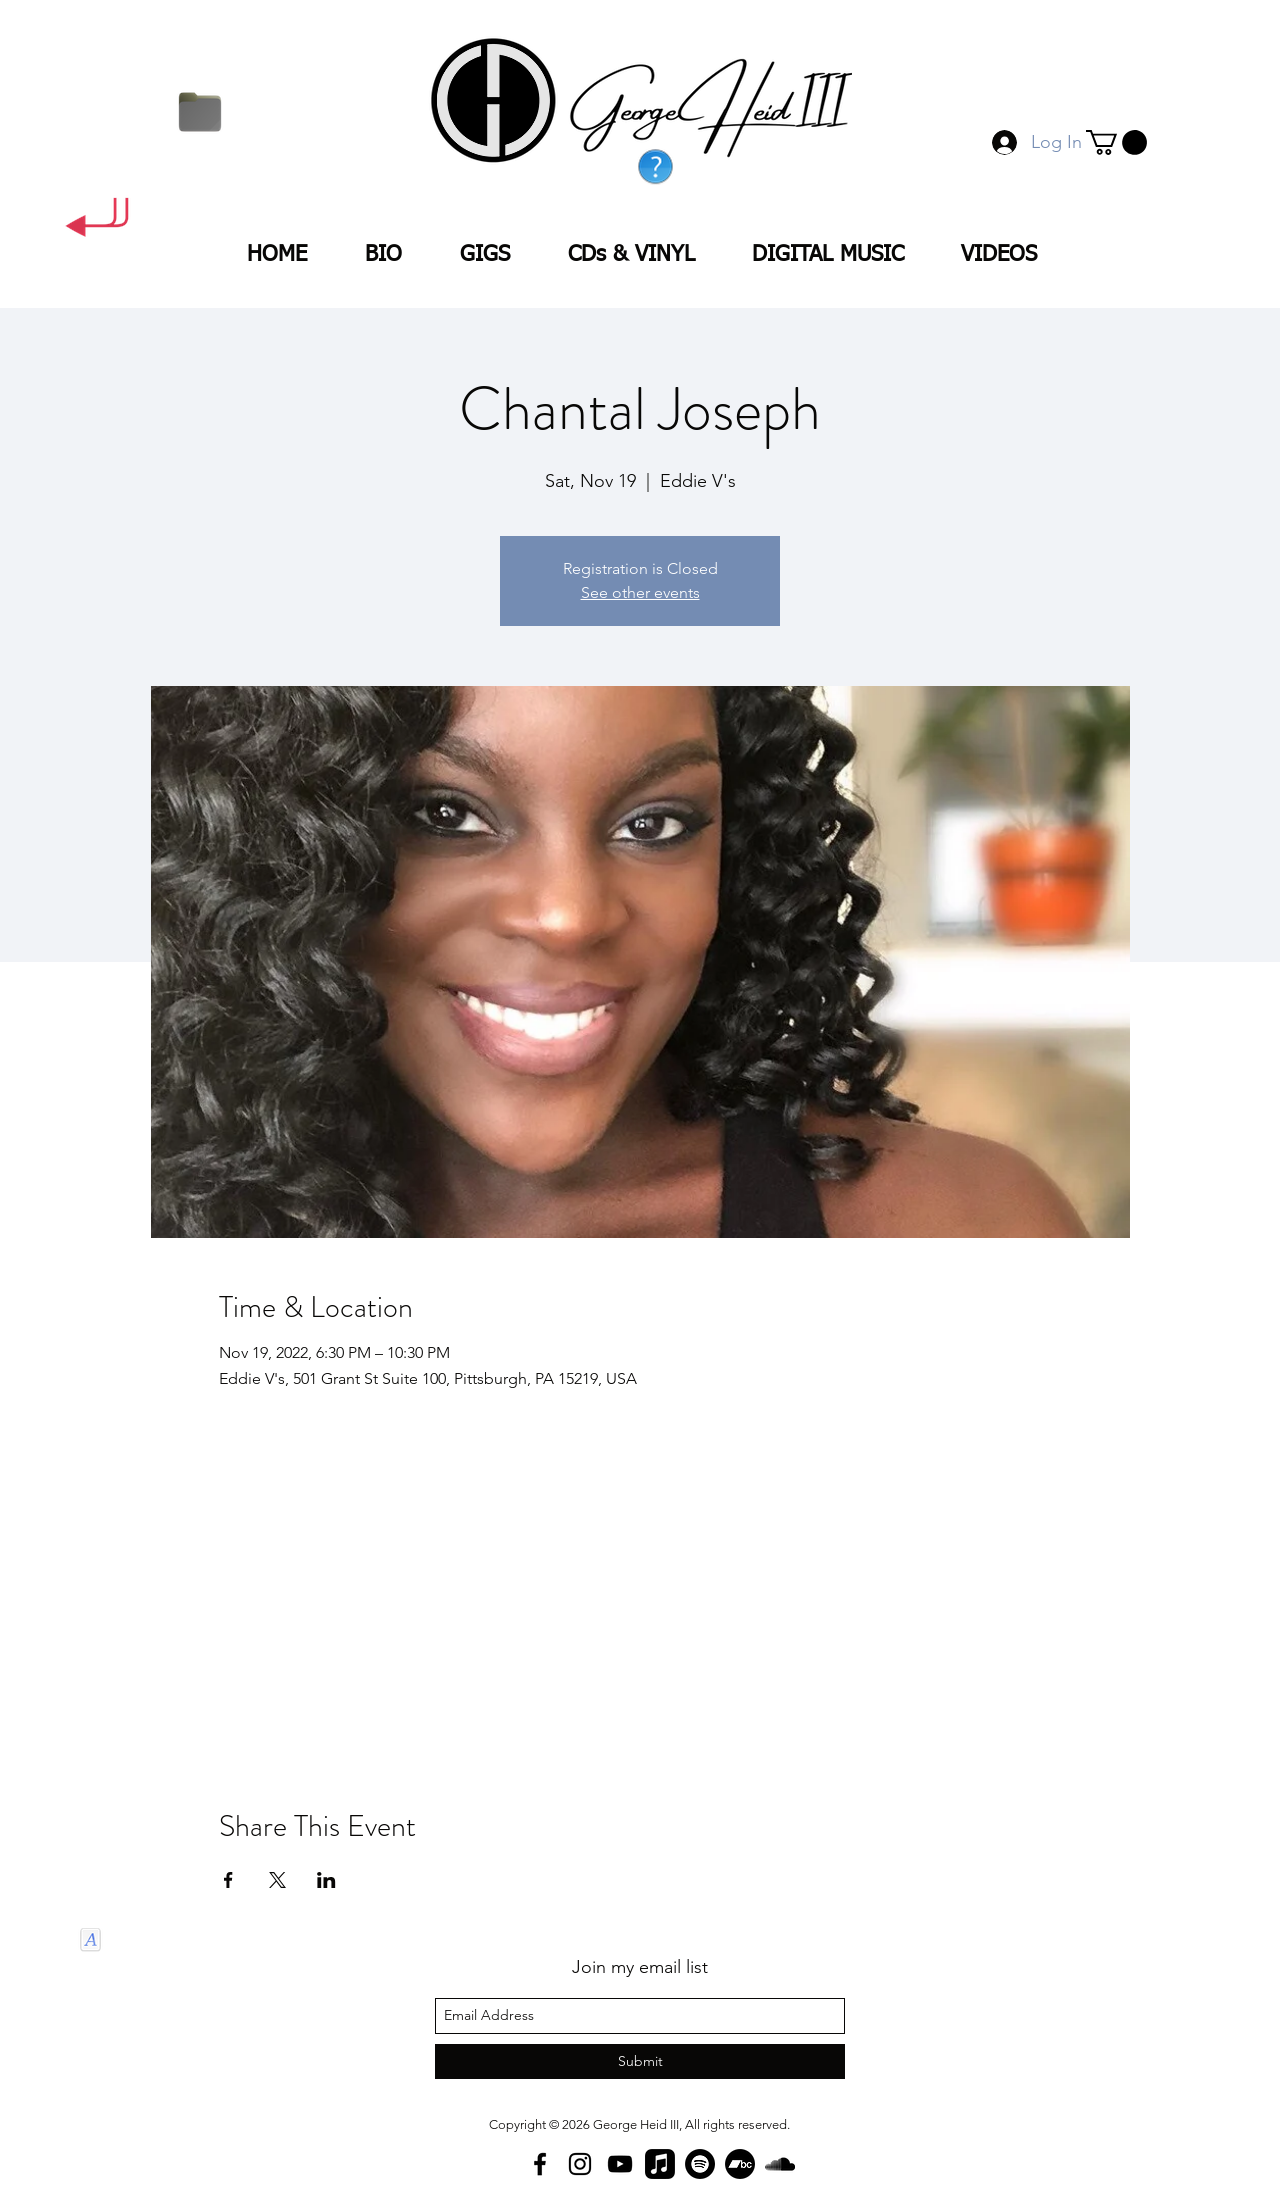 This screenshot has width=1280, height=2200. Describe the element at coordinates (90, 1939) in the screenshot. I see `open a font file` at that location.